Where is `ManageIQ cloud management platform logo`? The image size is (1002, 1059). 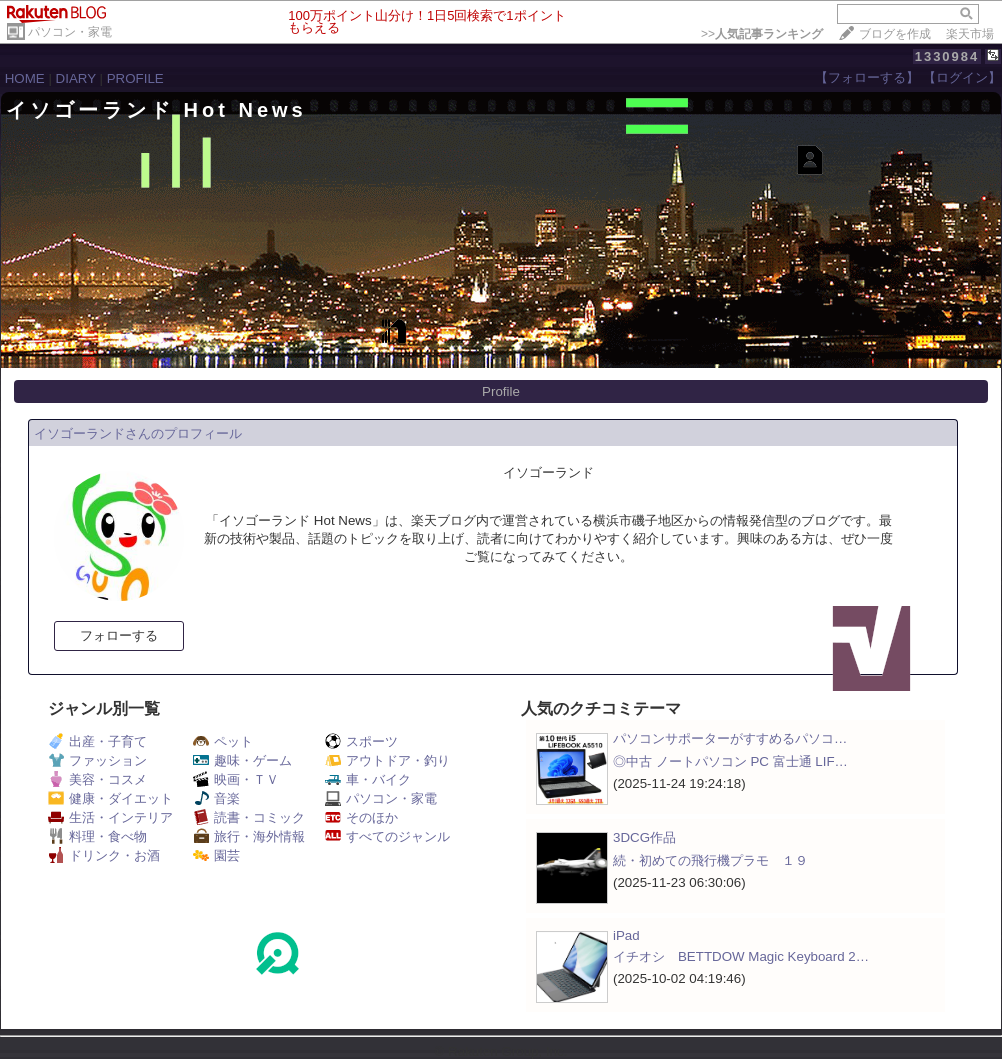 ManageIQ cloud management platform logo is located at coordinates (277, 953).